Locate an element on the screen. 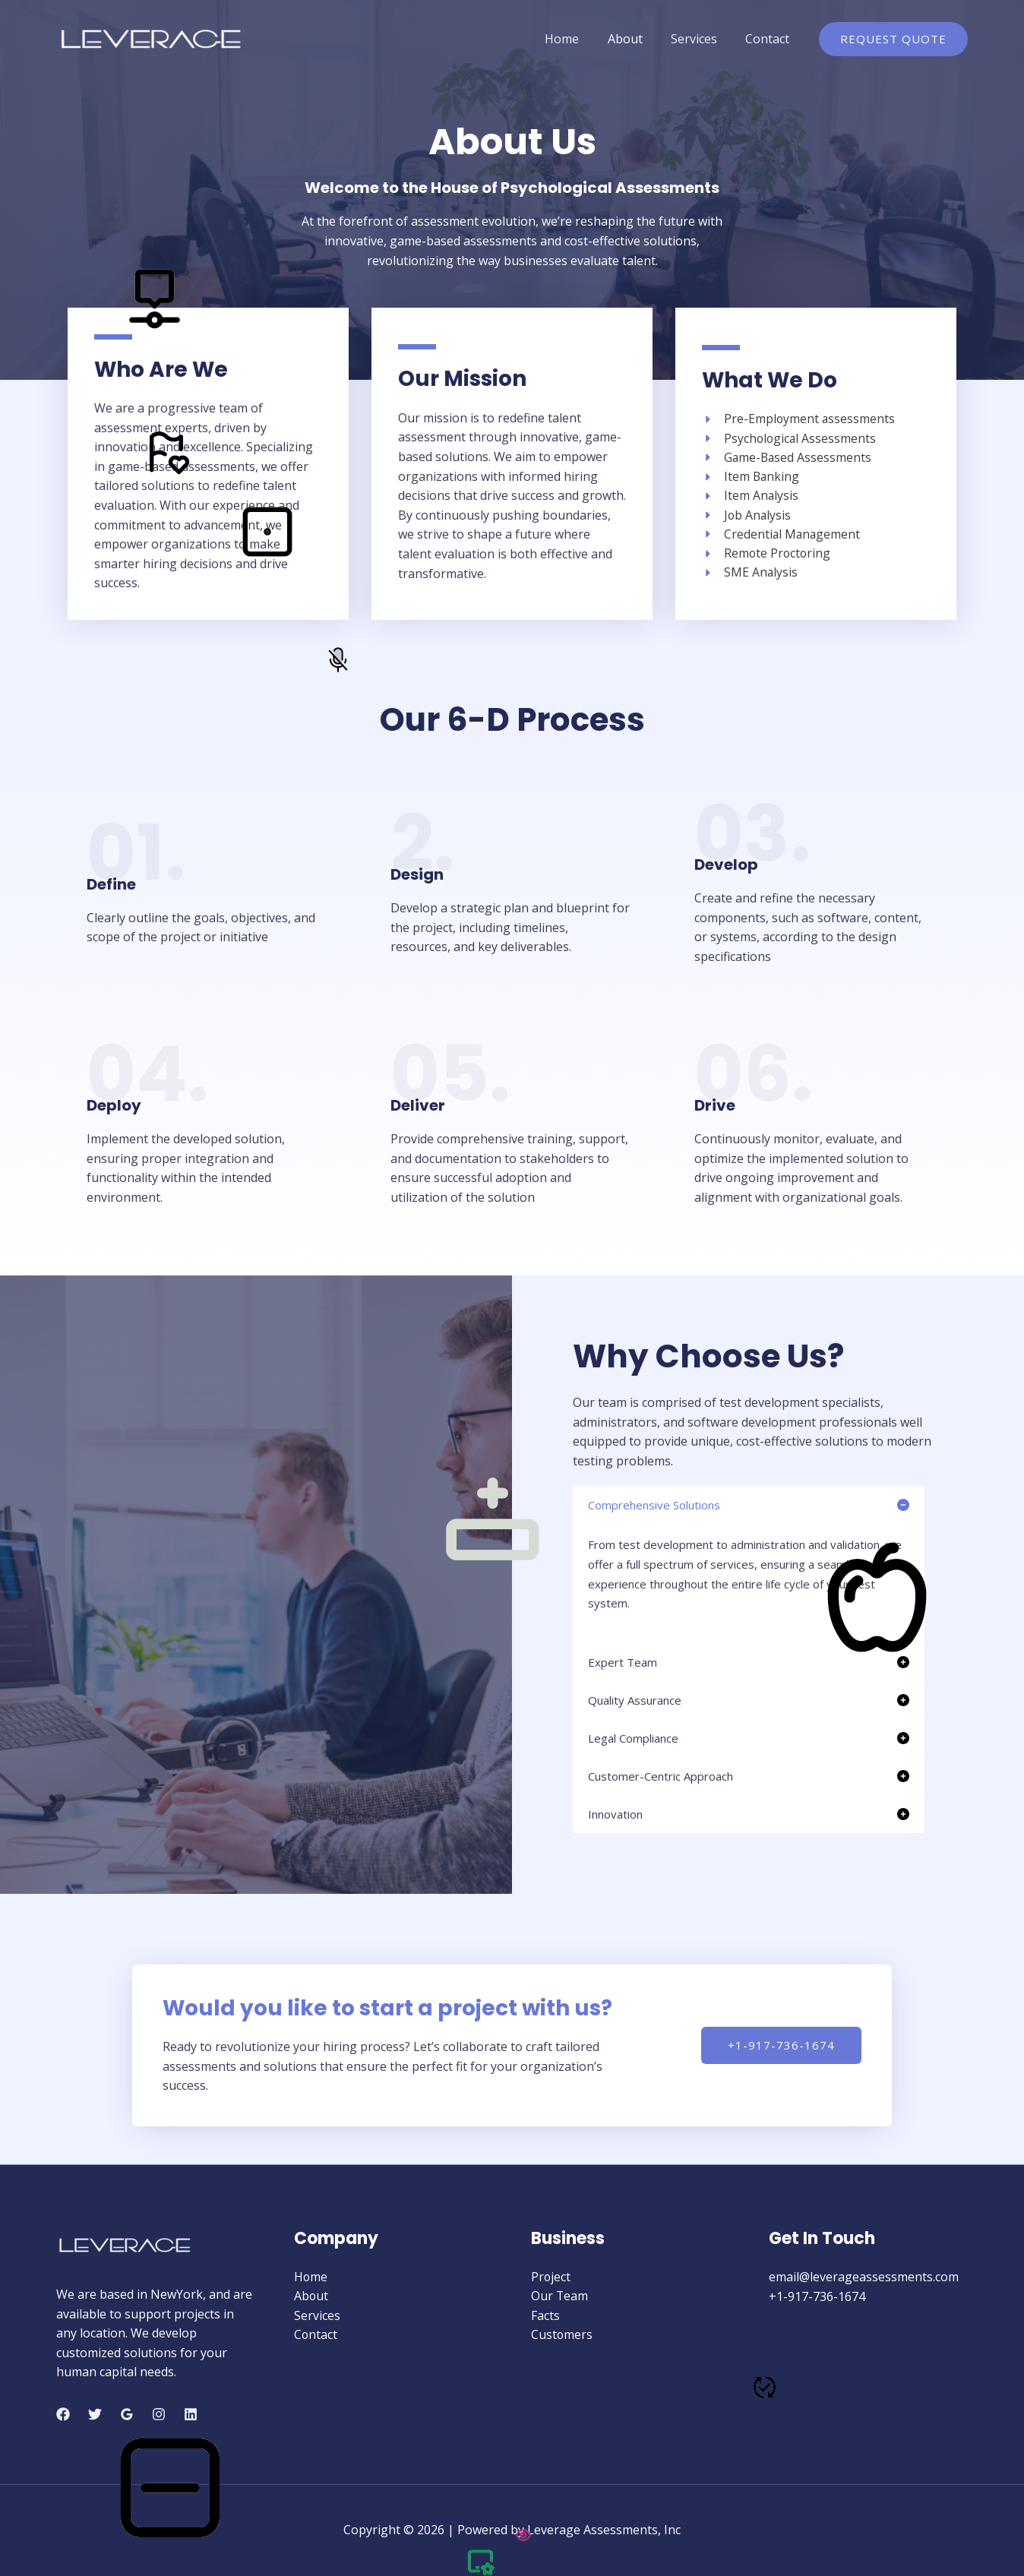 The image size is (1024, 2576). view event details on timeline is located at coordinates (154, 297).